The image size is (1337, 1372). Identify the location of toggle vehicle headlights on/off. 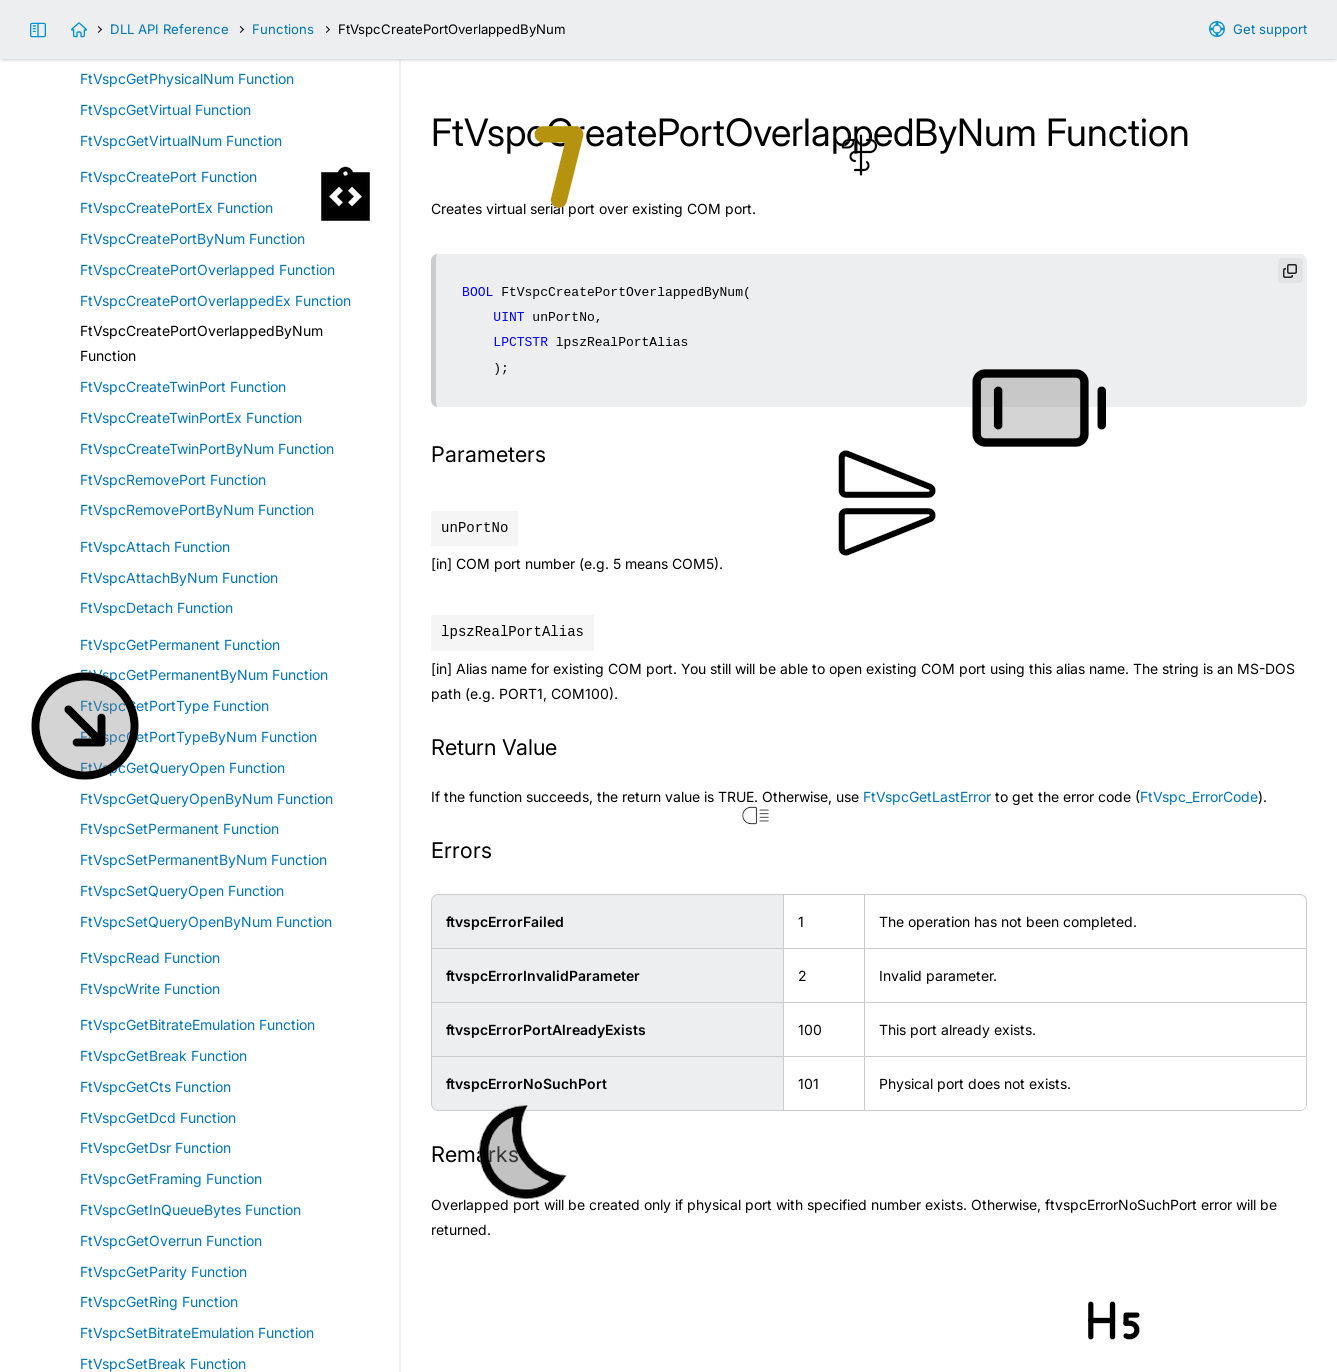
(755, 815).